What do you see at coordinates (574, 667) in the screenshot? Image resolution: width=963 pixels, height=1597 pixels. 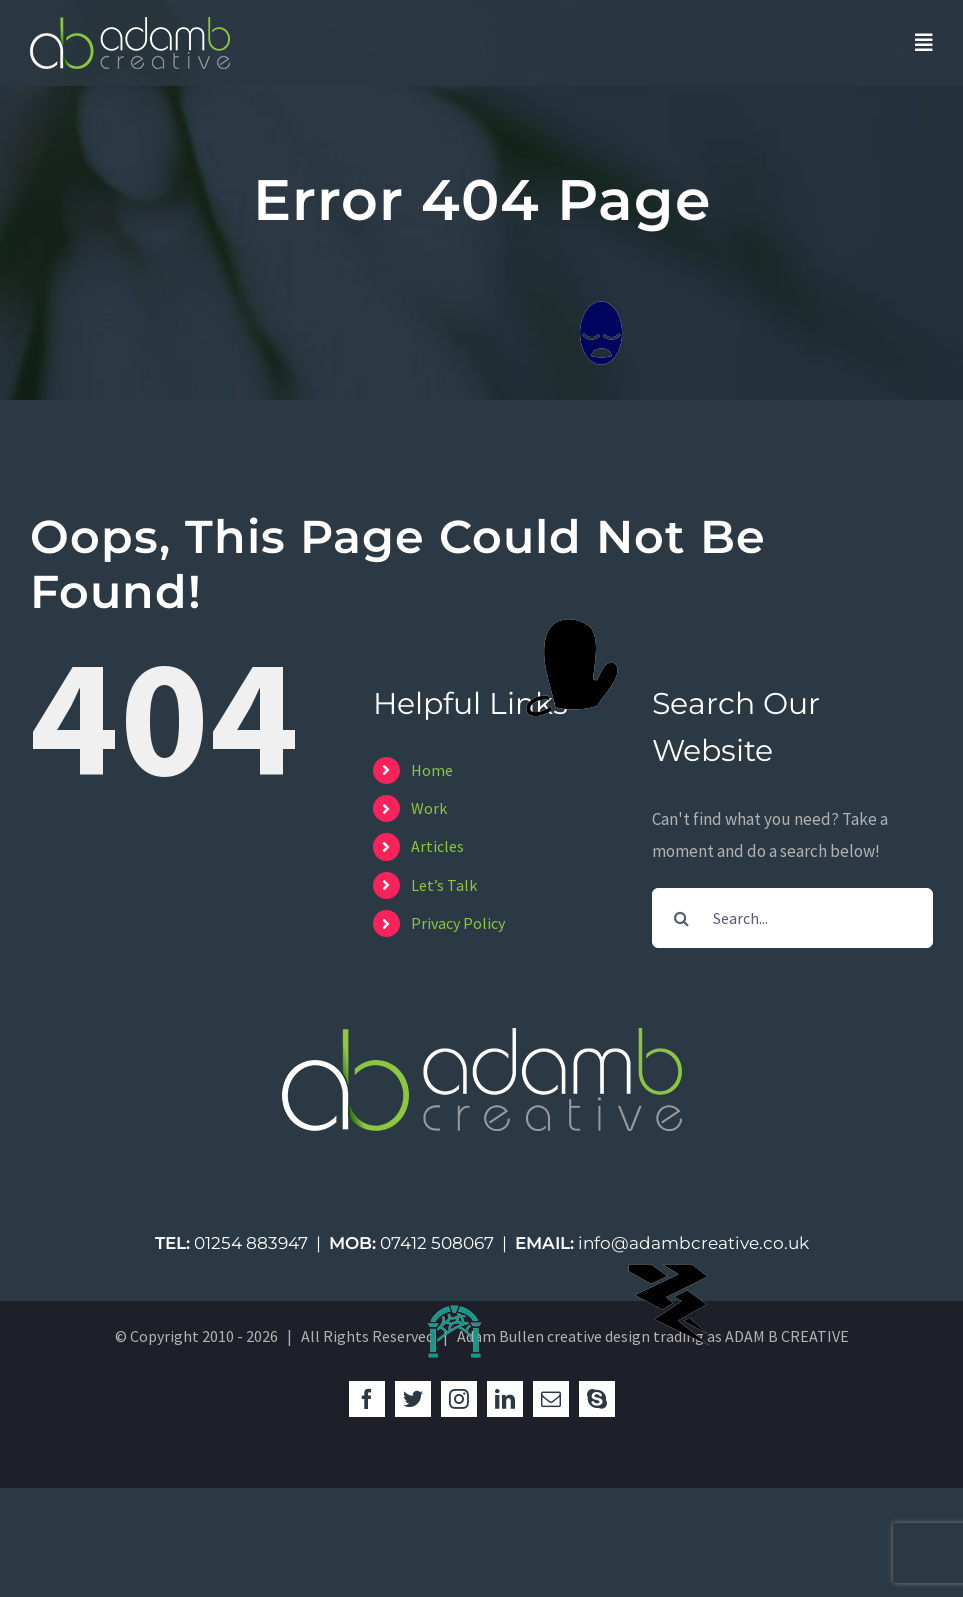 I see `access cooking or recipe features` at bounding box center [574, 667].